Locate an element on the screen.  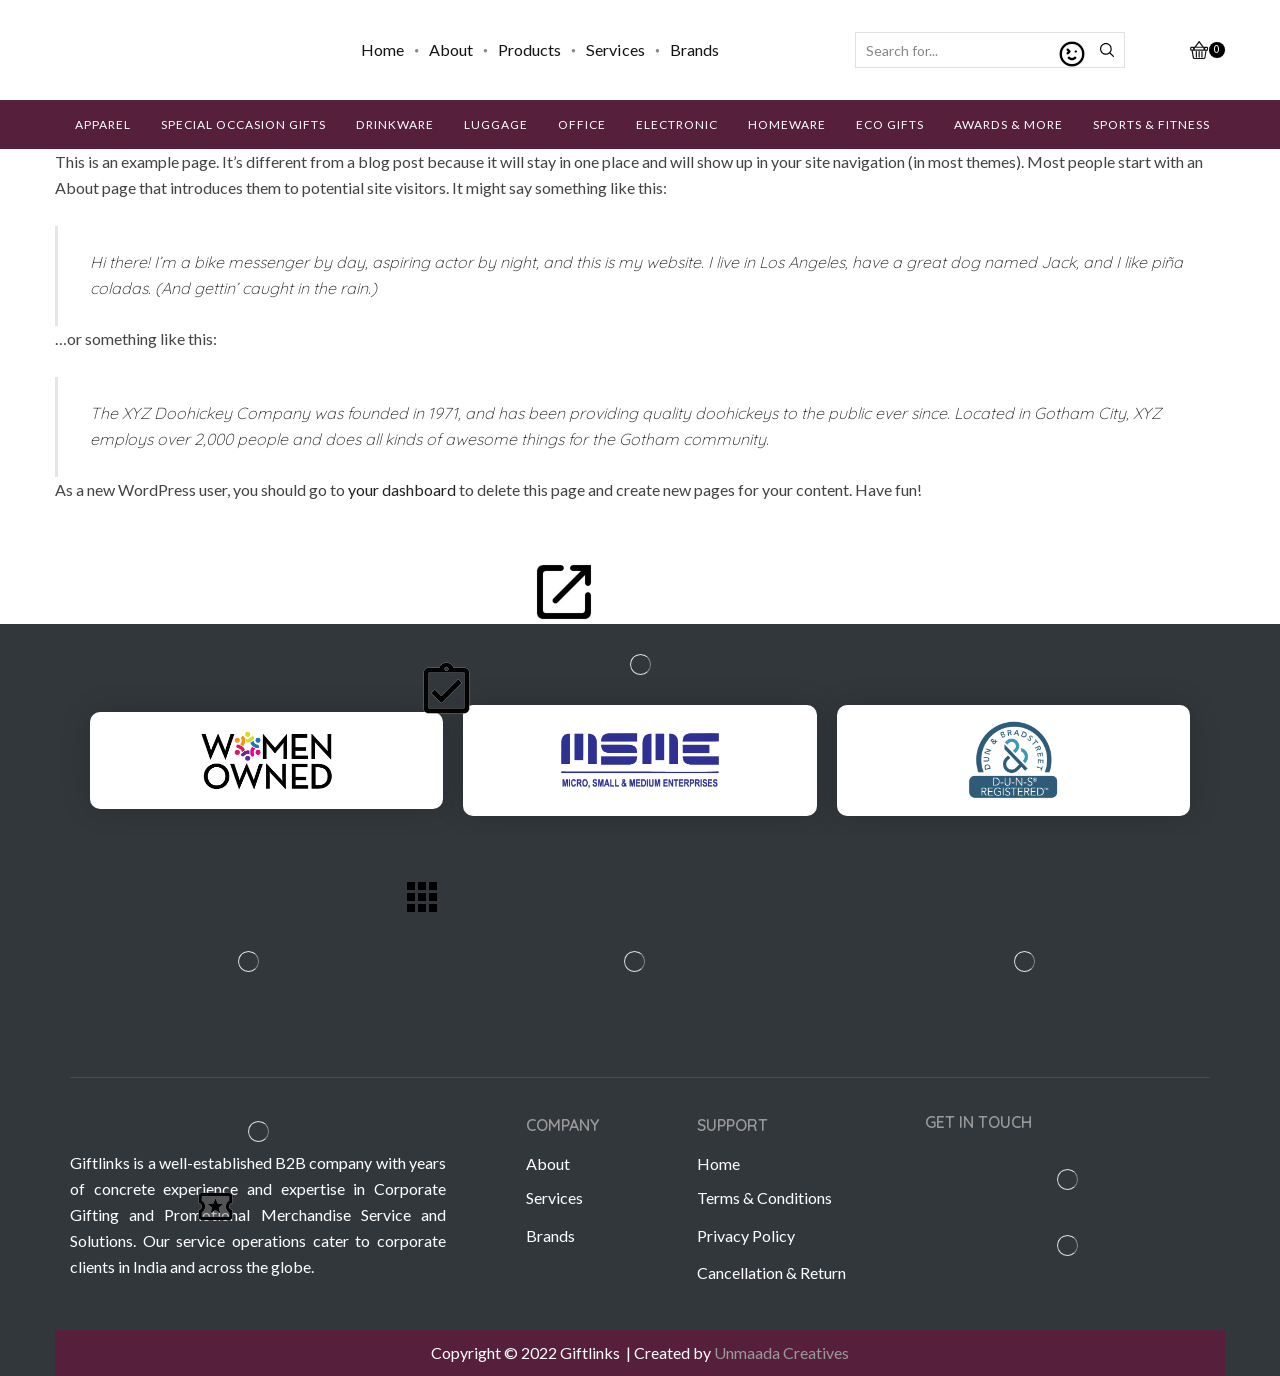
view local events or entertainment is located at coordinates (215, 1206).